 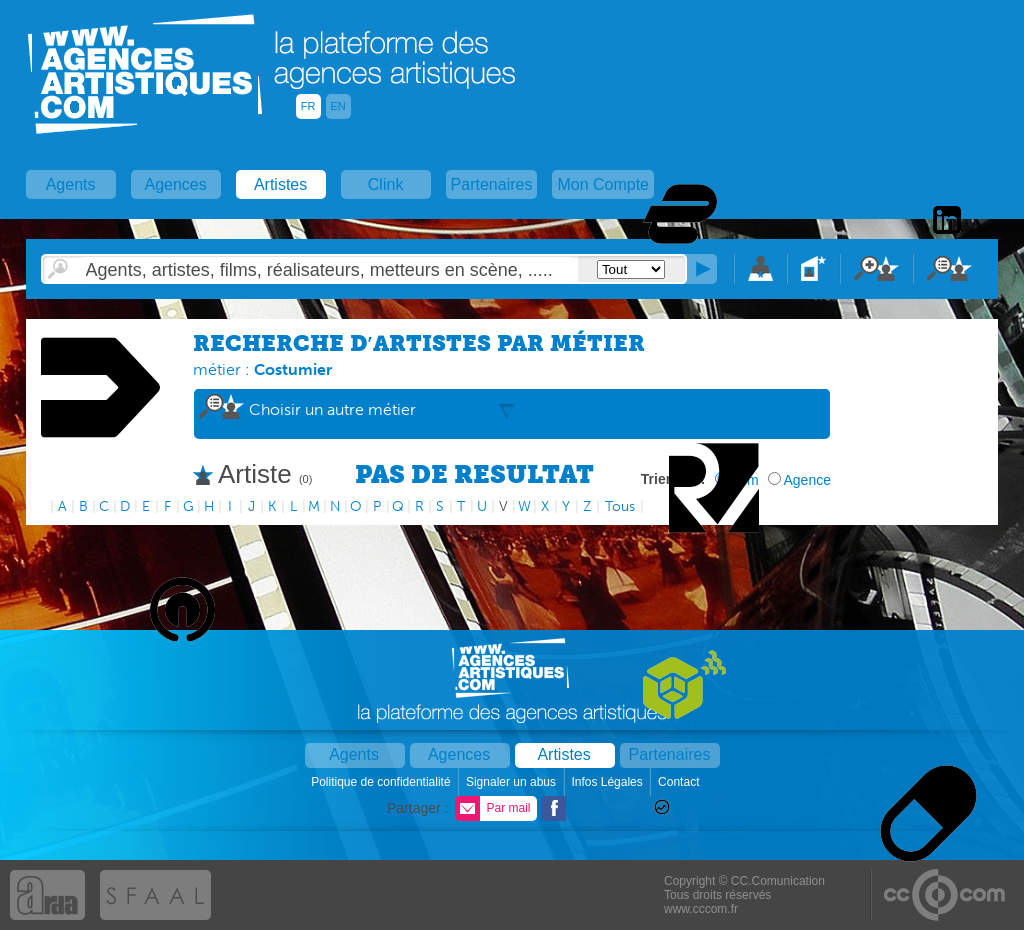 I want to click on kubespray project logo, so click(x=684, y=684).